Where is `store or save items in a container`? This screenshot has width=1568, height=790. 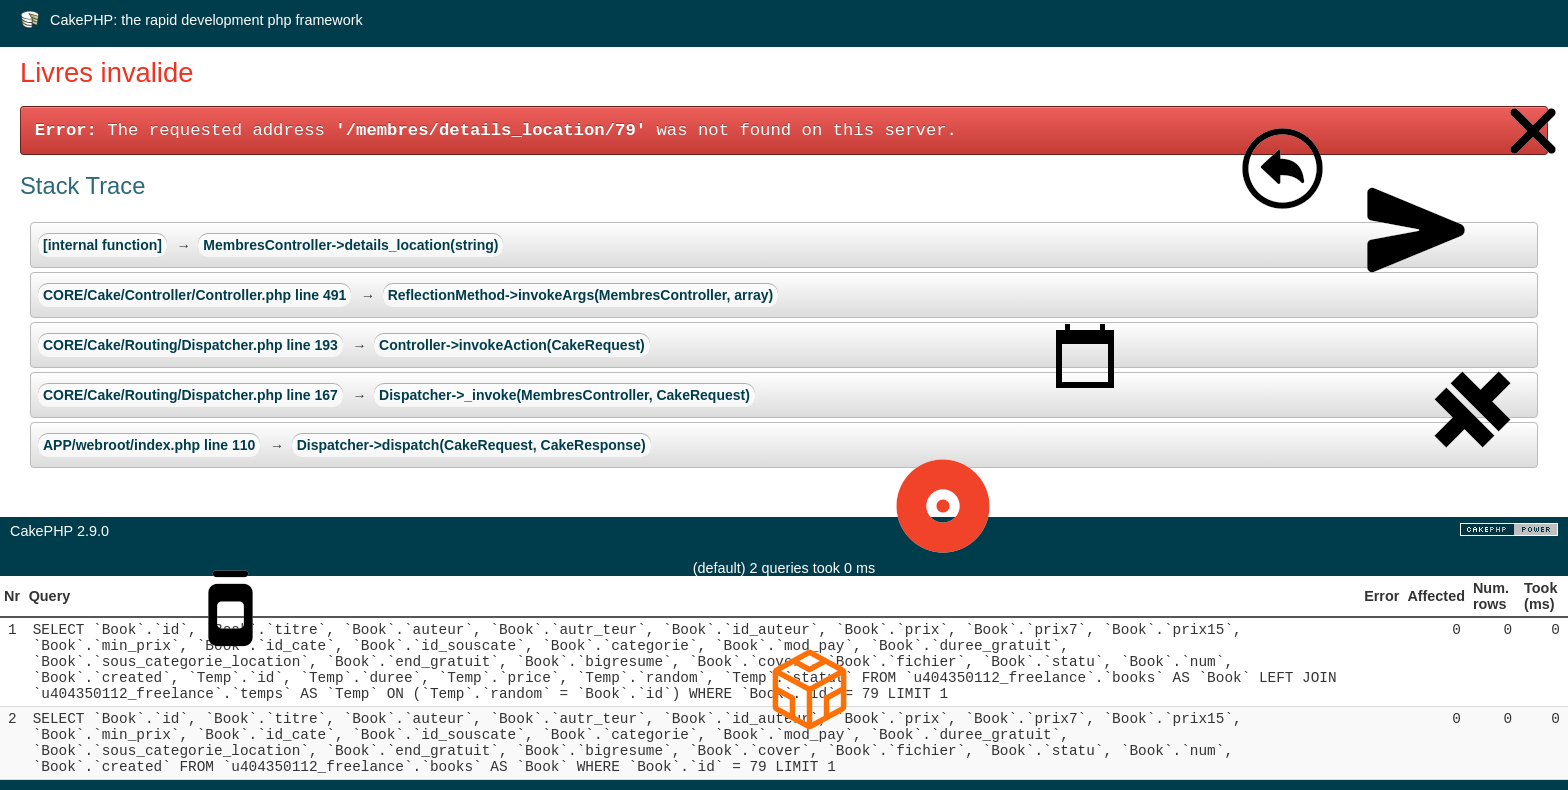 store or save items in a container is located at coordinates (230, 610).